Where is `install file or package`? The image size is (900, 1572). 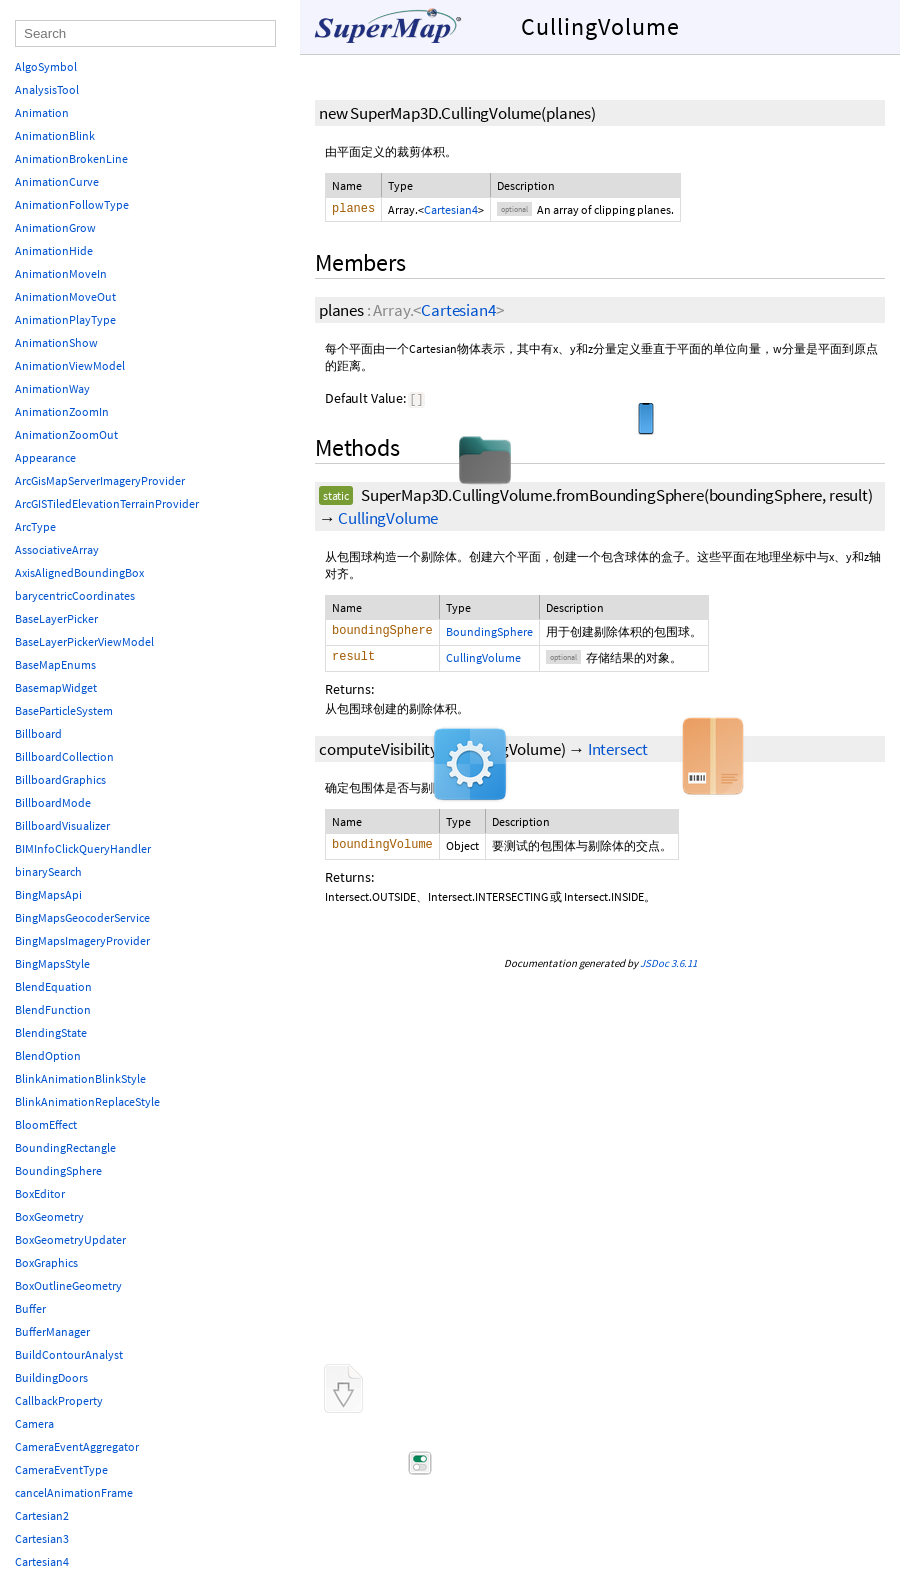 install file or package is located at coordinates (343, 1388).